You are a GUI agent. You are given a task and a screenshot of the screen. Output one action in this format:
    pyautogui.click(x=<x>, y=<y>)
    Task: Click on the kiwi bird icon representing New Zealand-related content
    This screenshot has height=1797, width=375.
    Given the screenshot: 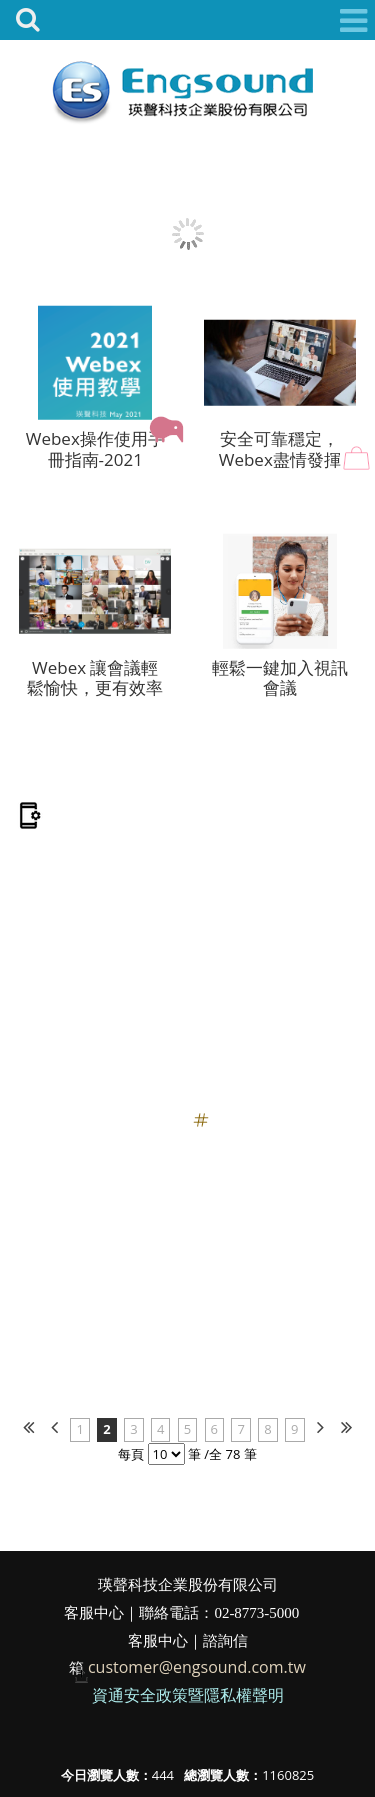 What is the action you would take?
    pyautogui.click(x=166, y=429)
    